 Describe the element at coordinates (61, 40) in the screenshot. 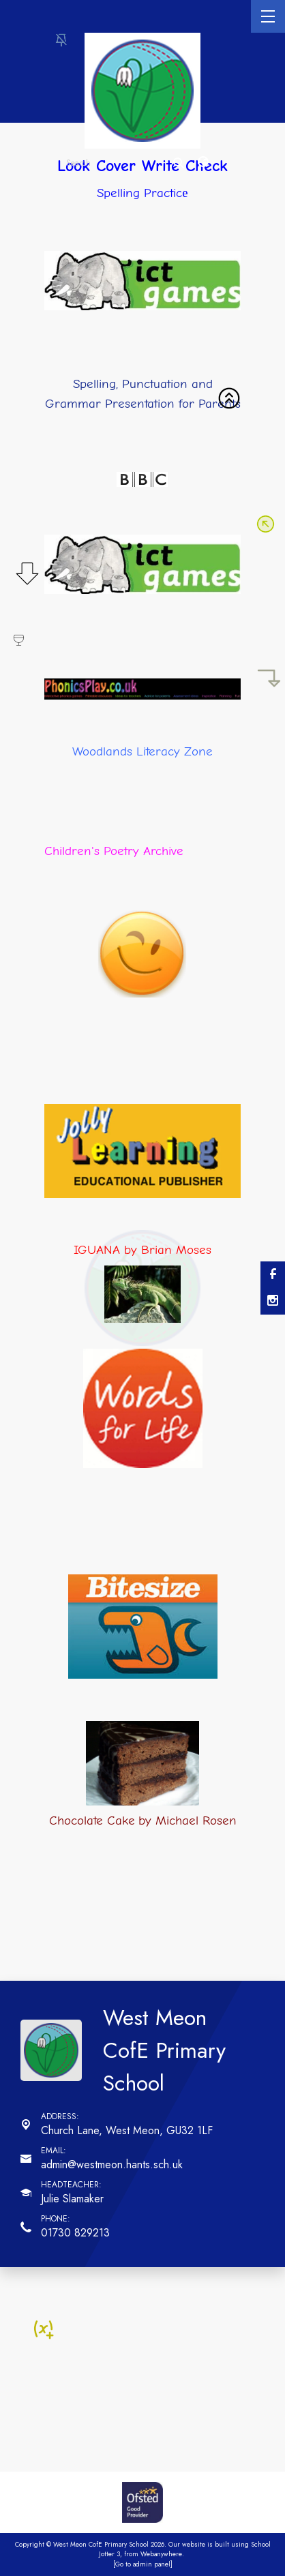

I see `unpin this item` at that location.